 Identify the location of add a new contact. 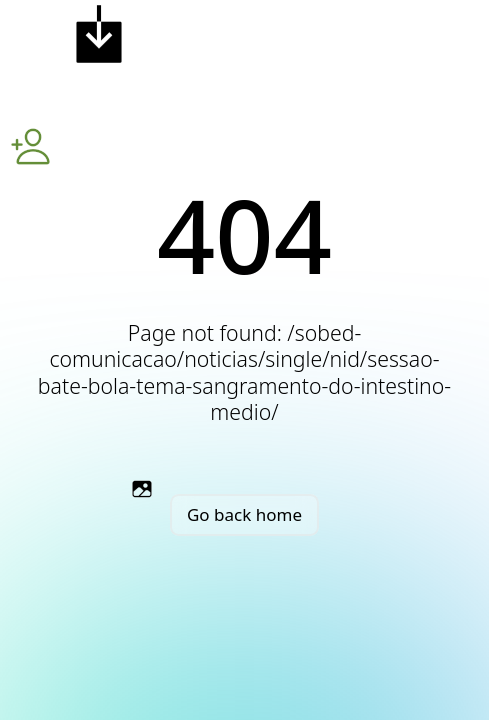
(30, 146).